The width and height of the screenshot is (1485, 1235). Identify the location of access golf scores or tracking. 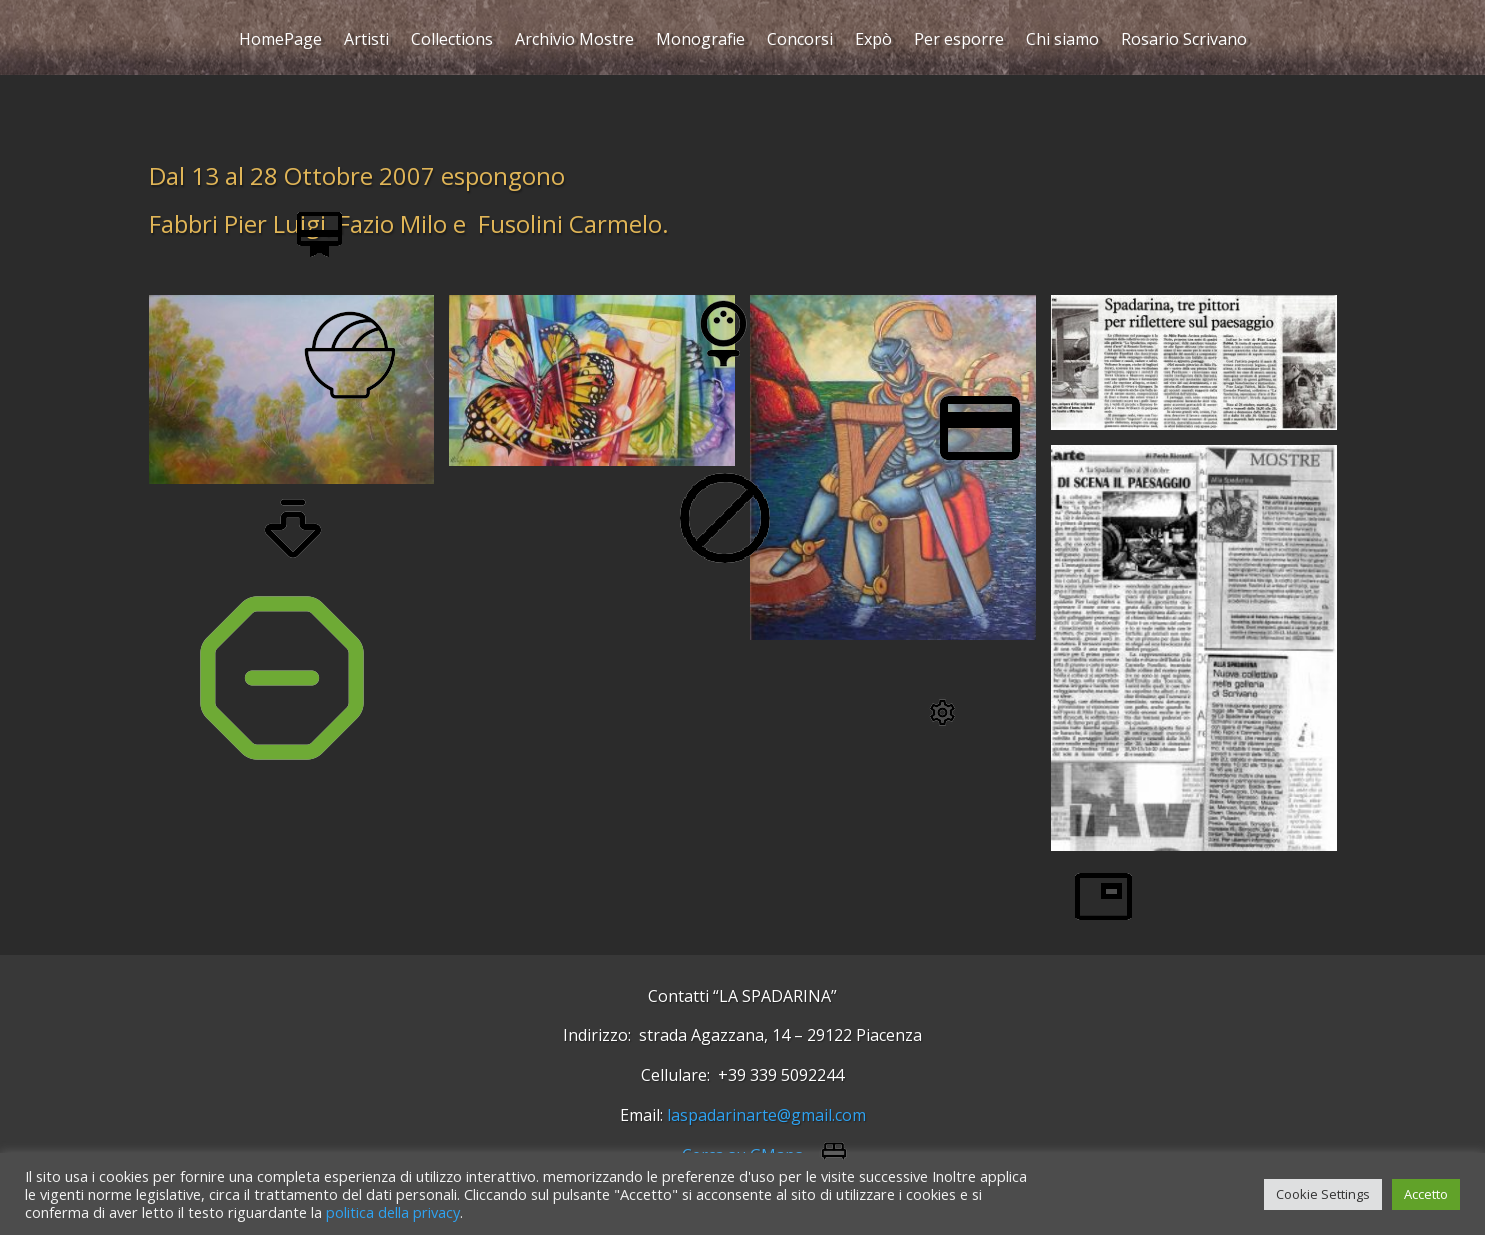
(723, 333).